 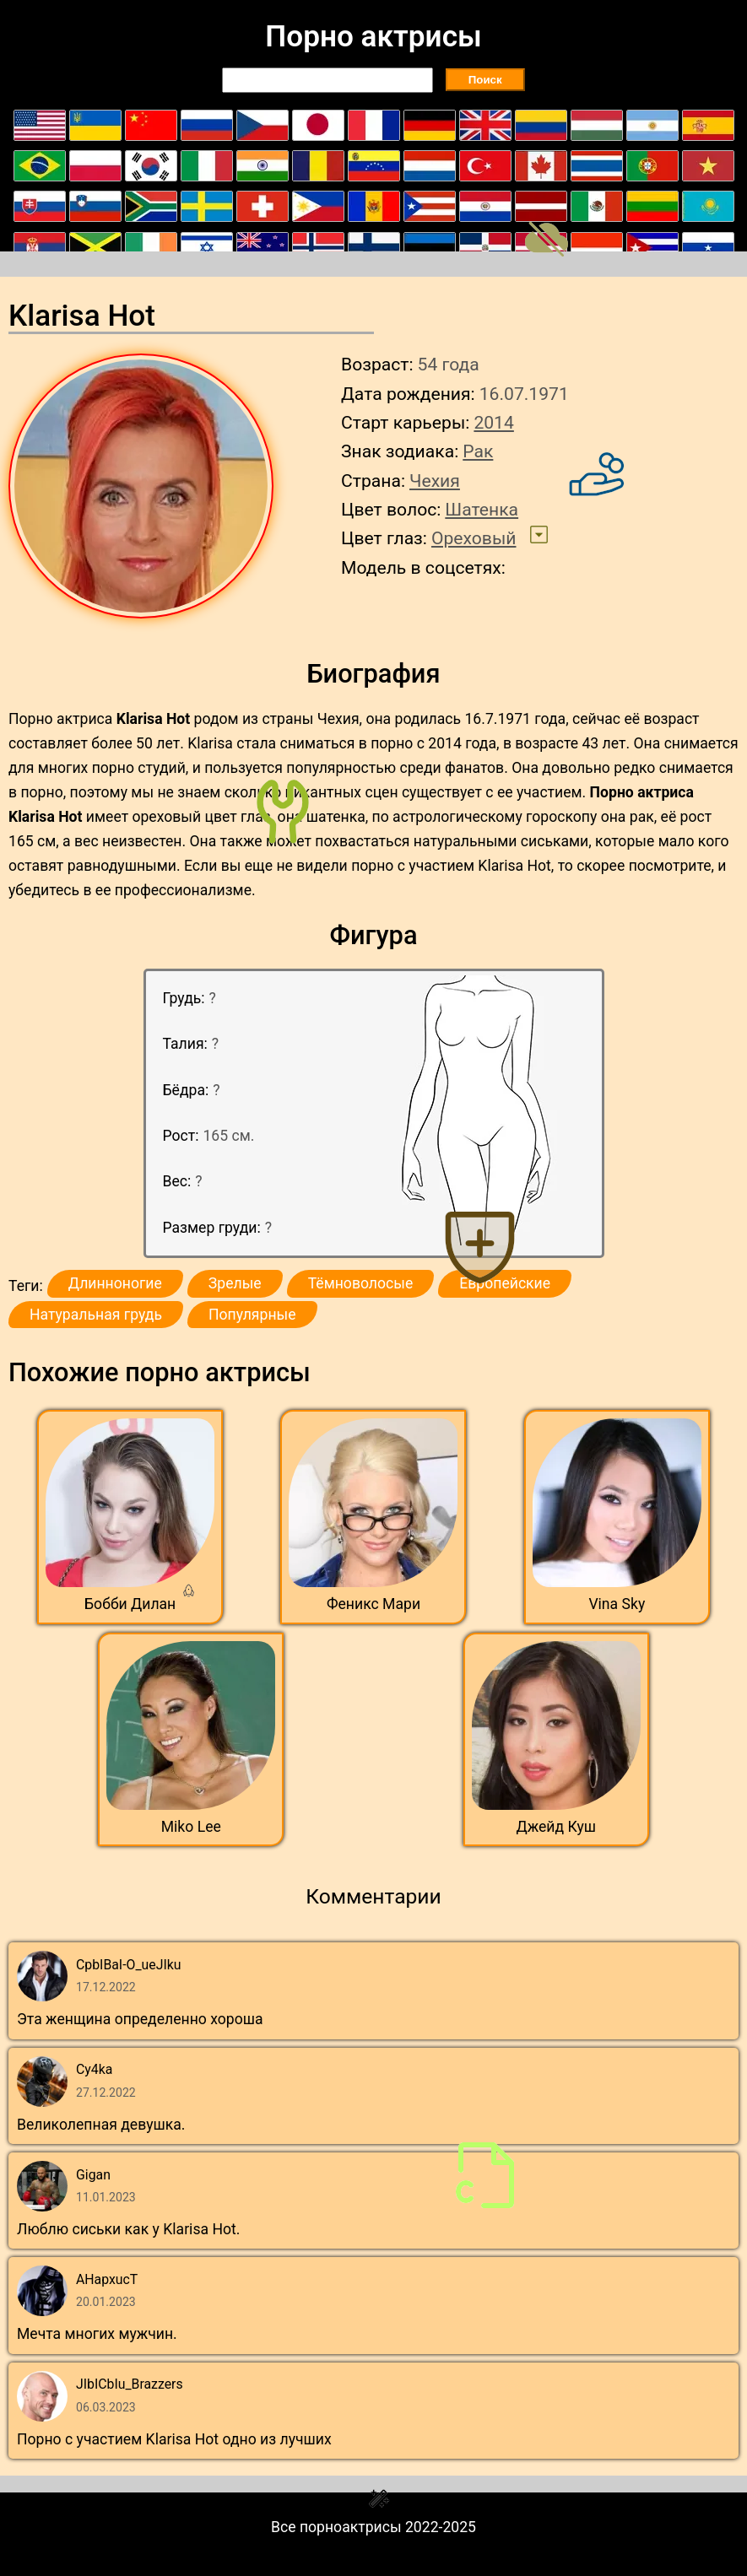 What do you see at coordinates (188, 1590) in the screenshot?
I see `launch or deploy an application` at bounding box center [188, 1590].